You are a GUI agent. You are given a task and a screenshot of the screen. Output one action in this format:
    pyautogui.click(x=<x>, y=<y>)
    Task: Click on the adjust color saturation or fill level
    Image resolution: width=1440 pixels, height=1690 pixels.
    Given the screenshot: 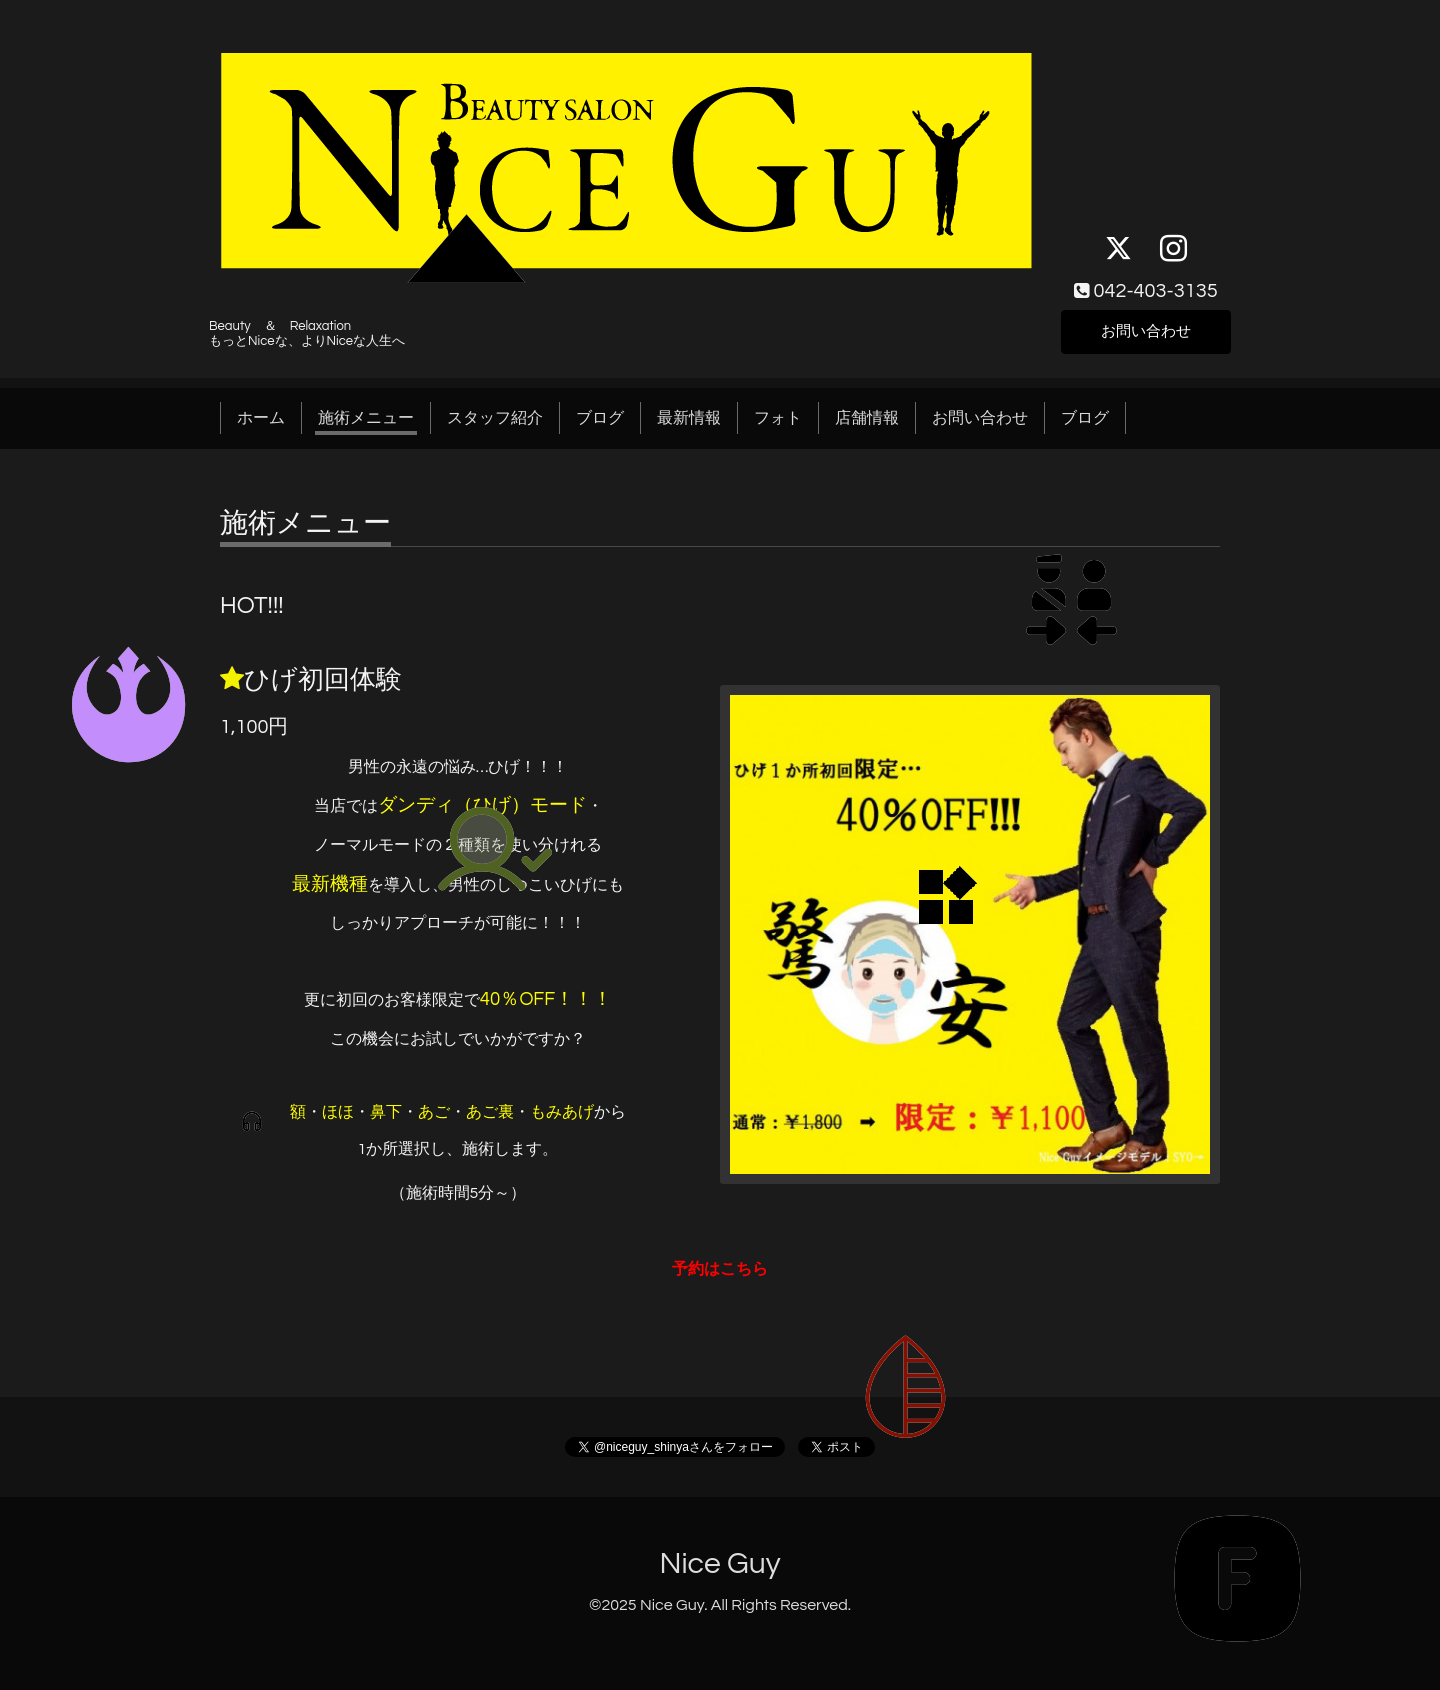 What is the action you would take?
    pyautogui.click(x=905, y=1390)
    